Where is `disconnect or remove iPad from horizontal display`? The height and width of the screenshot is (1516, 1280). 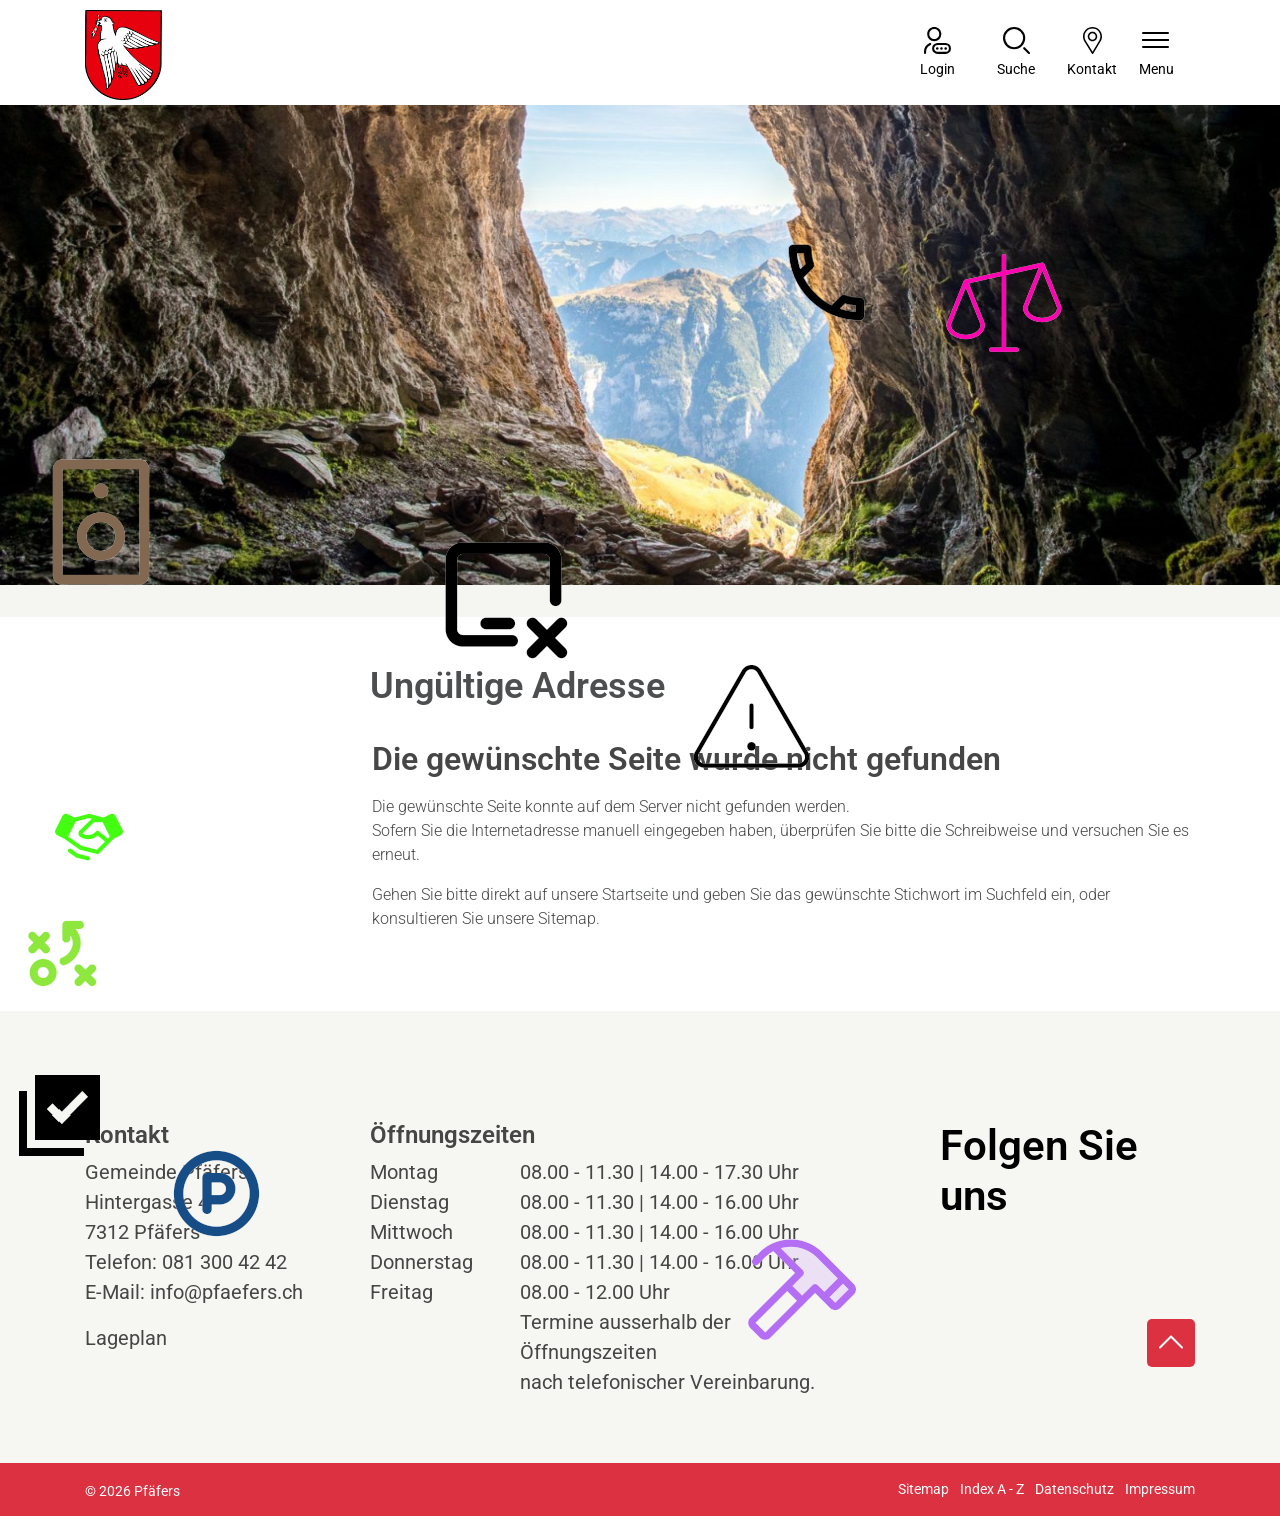
disconnect or remove iPad from horizontal display is located at coordinates (503, 594).